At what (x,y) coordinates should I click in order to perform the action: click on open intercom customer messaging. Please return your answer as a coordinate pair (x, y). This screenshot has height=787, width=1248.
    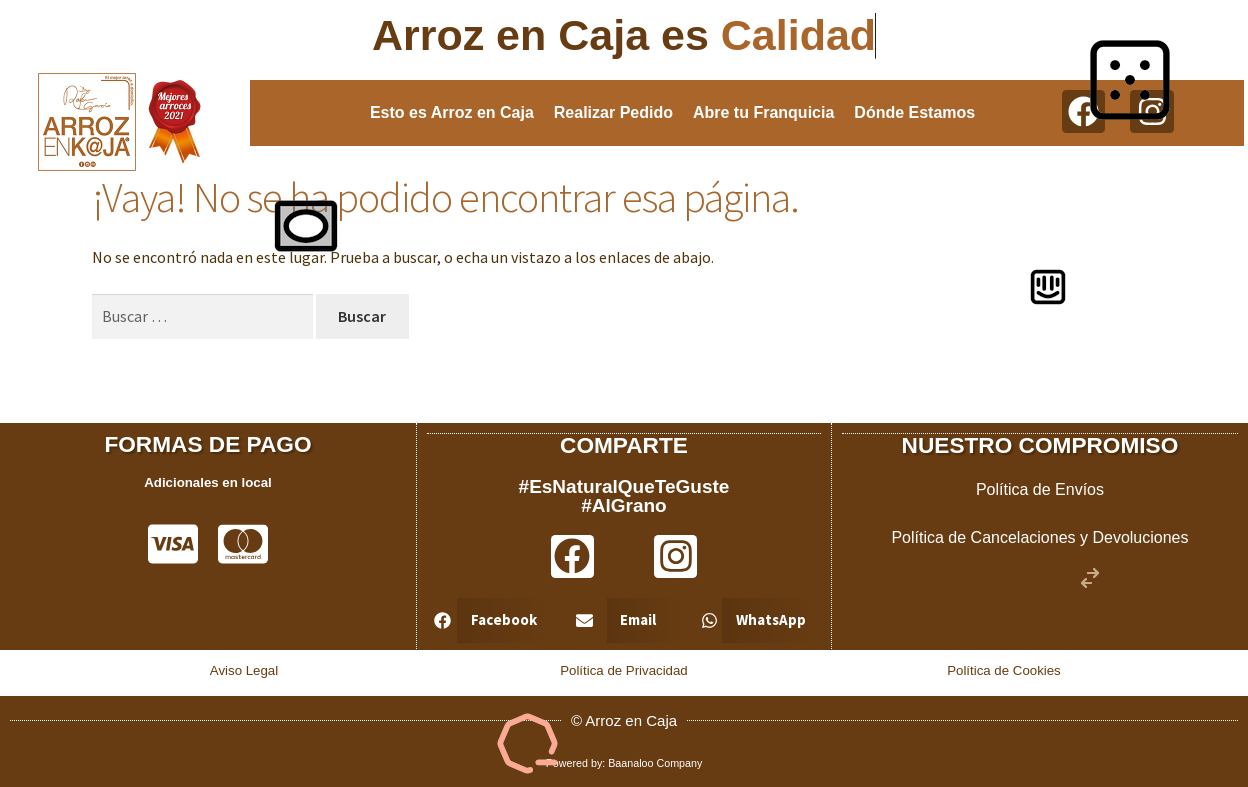
    Looking at the image, I should click on (1048, 287).